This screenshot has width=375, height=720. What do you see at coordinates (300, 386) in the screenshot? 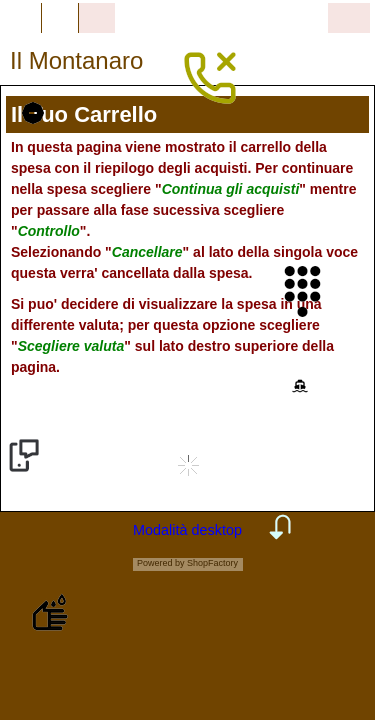
I see `indicates shipping or maritime transport` at bounding box center [300, 386].